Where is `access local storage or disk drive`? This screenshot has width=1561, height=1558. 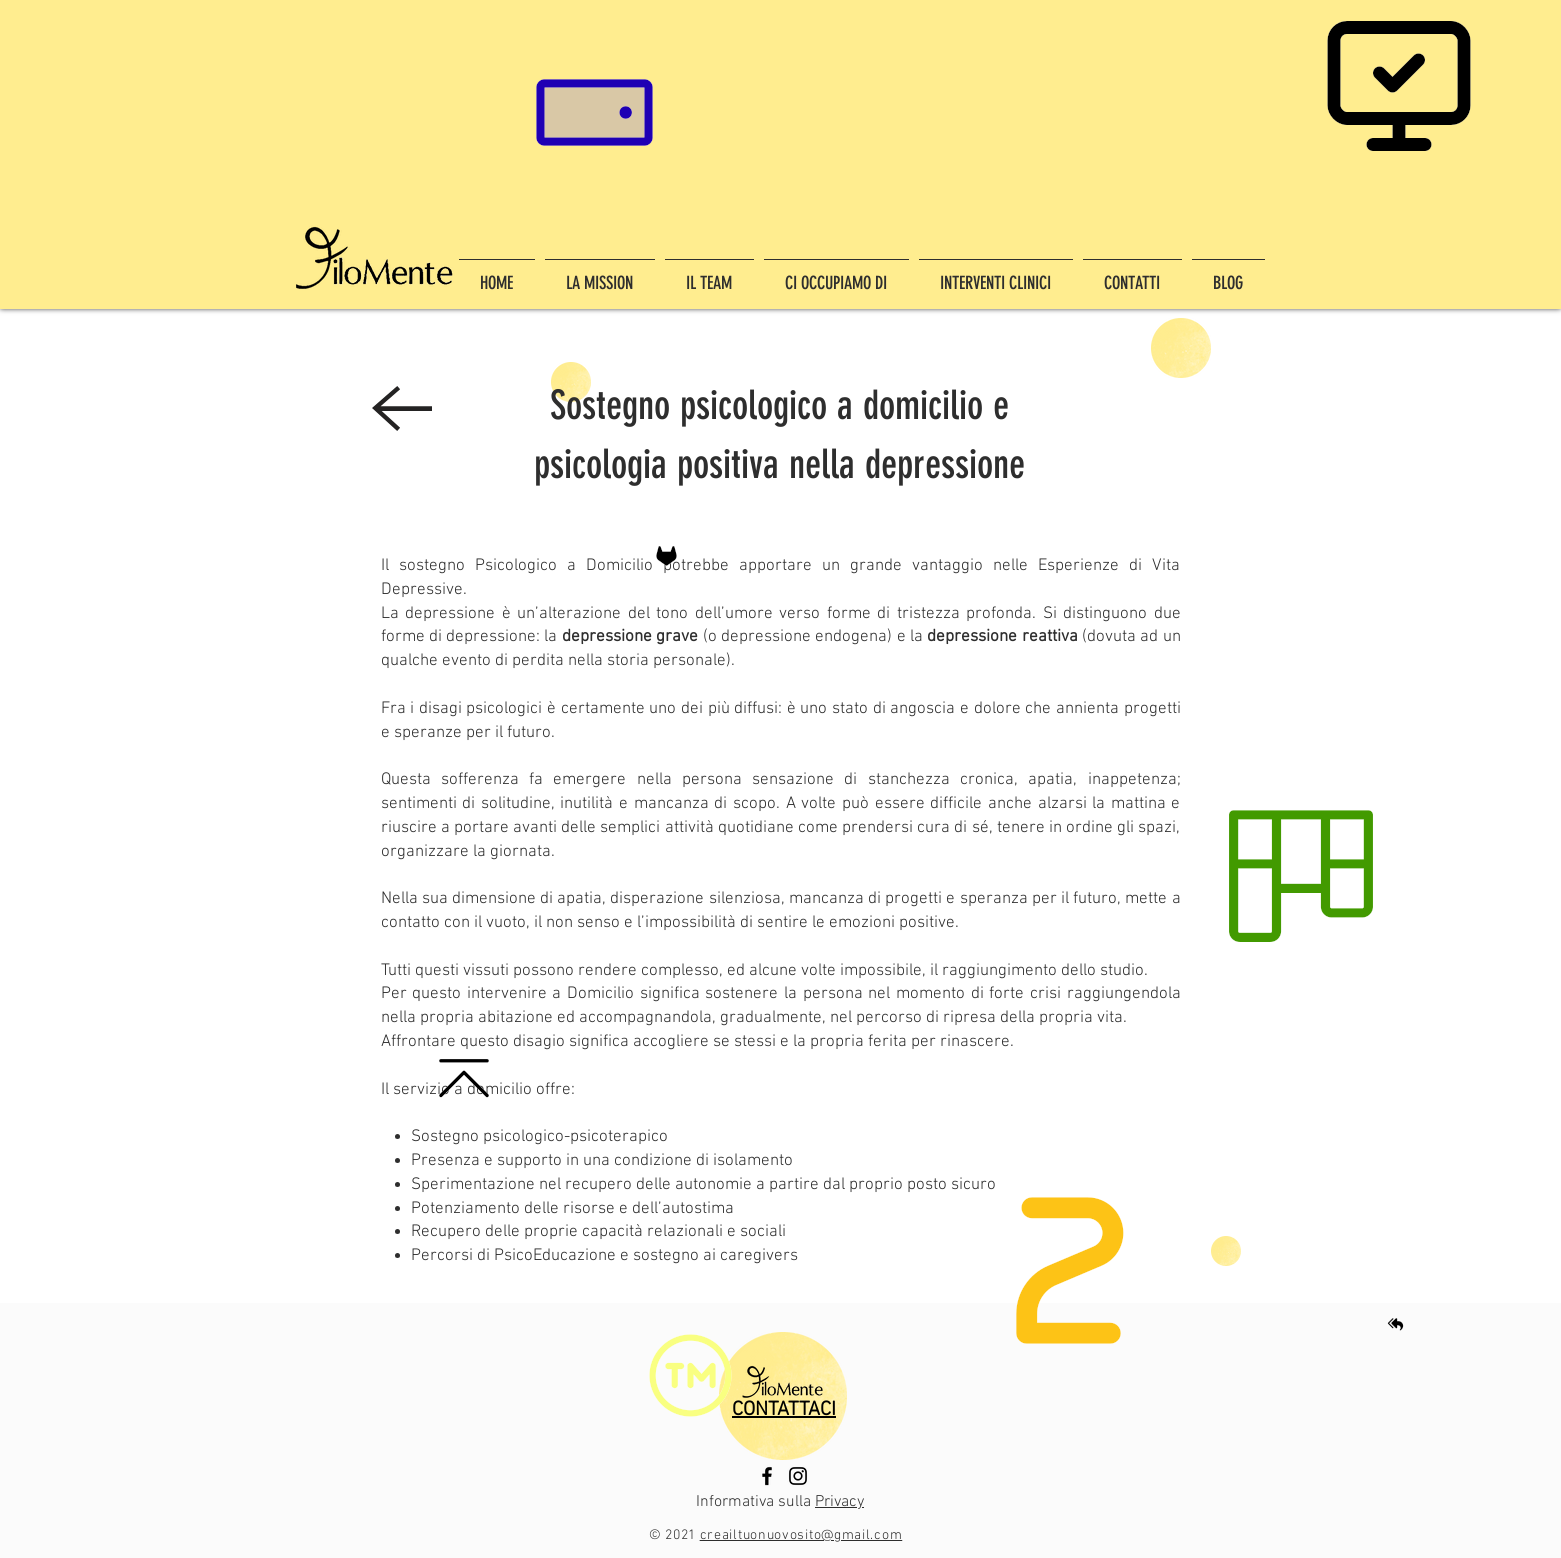
access local storage or disk drive is located at coordinates (594, 112).